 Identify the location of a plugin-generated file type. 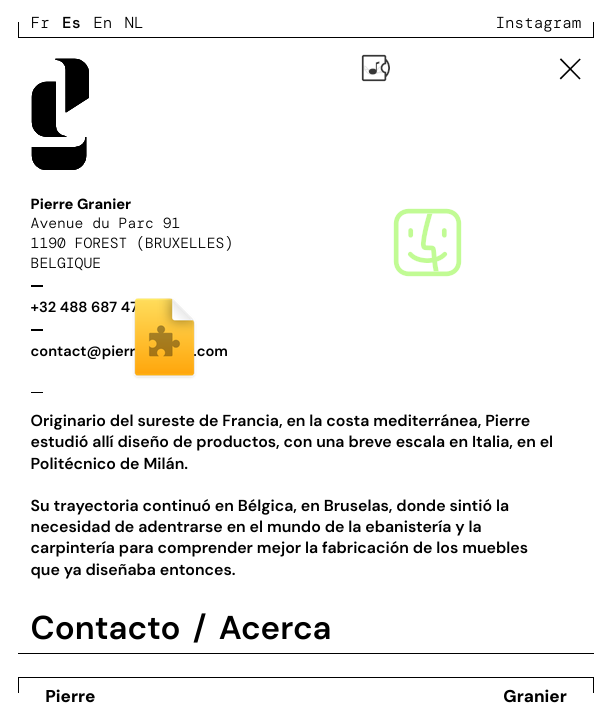
(164, 338).